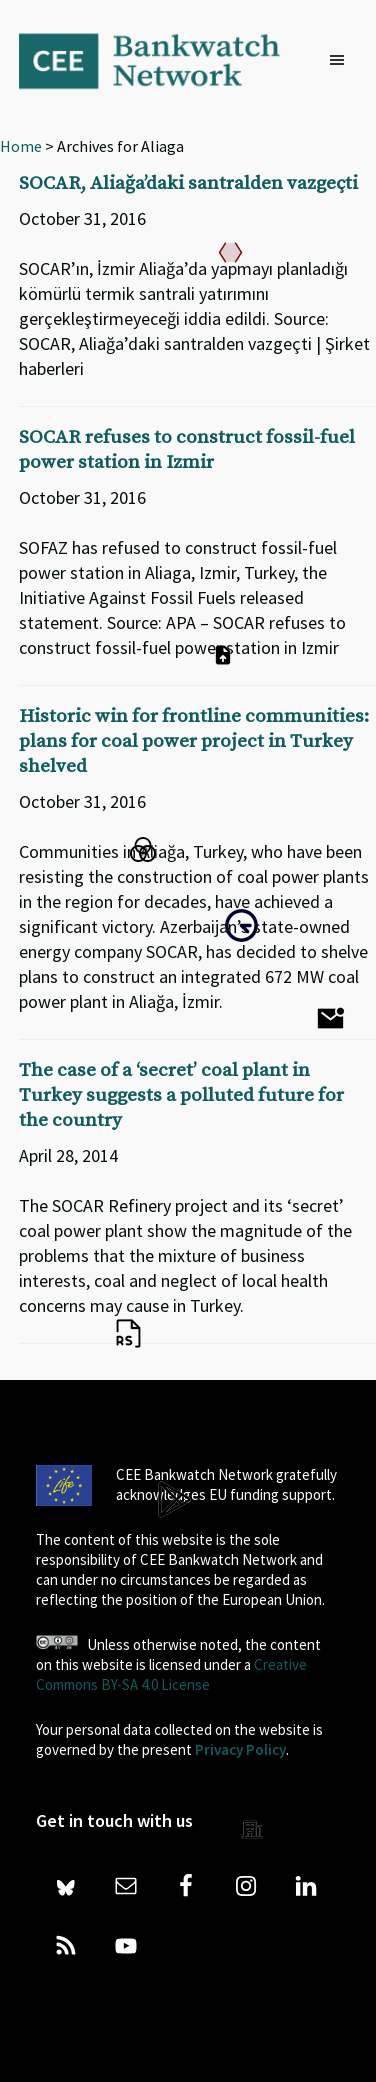 The width and height of the screenshot is (376, 2082). I want to click on view or edit source code, so click(230, 252).